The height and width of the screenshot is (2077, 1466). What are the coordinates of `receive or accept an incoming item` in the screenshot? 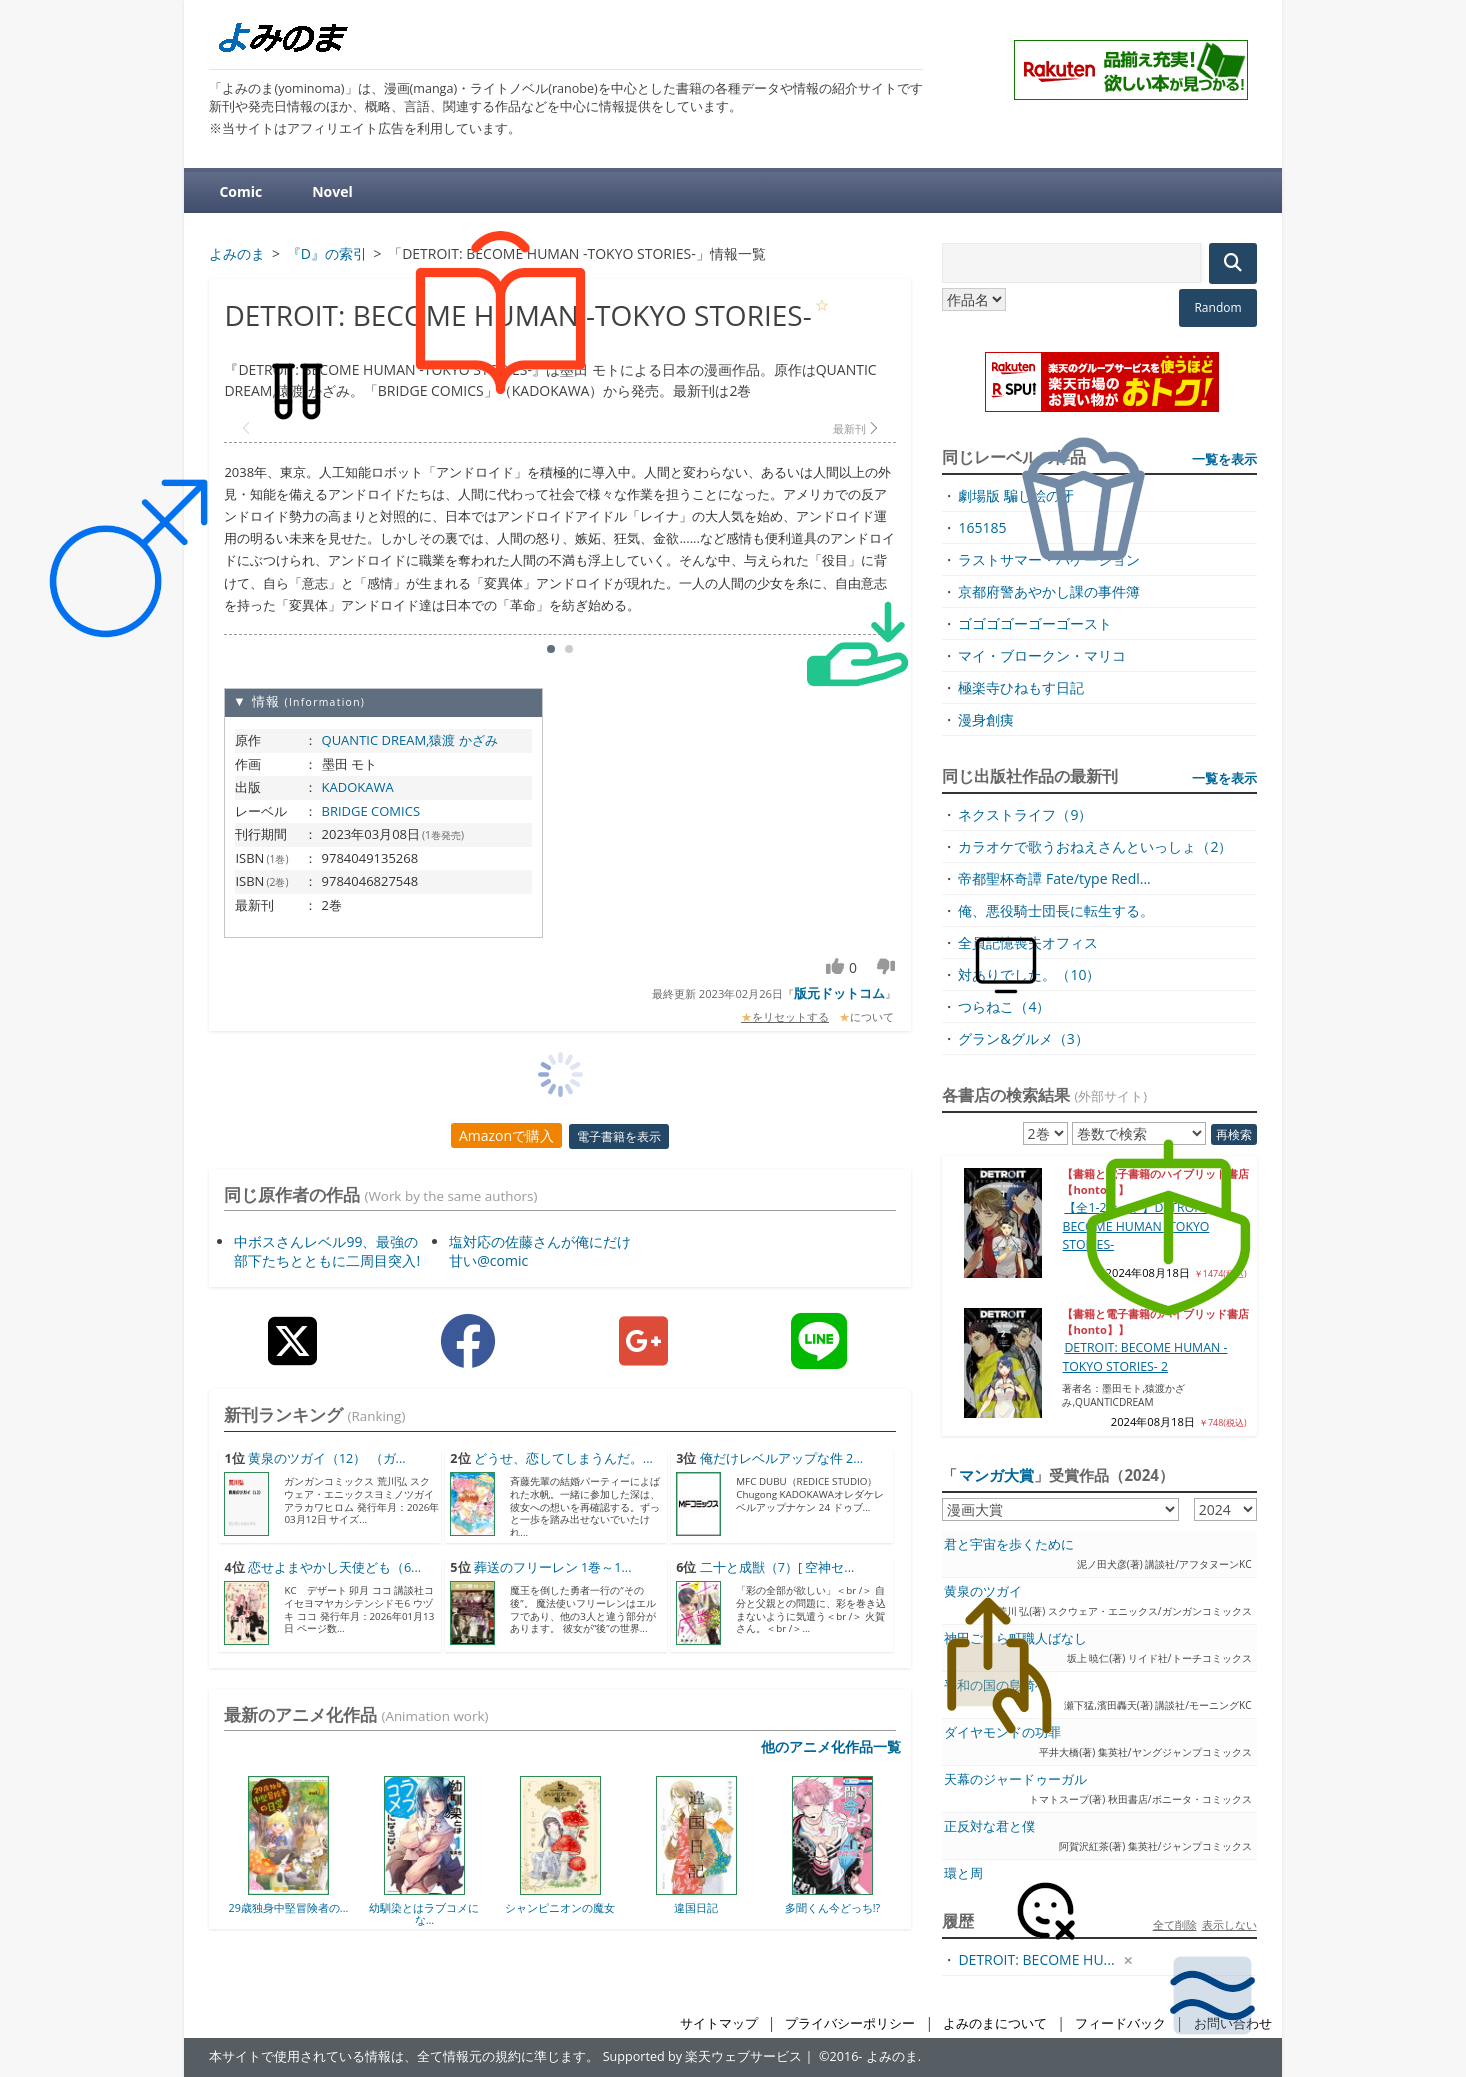 It's located at (861, 649).